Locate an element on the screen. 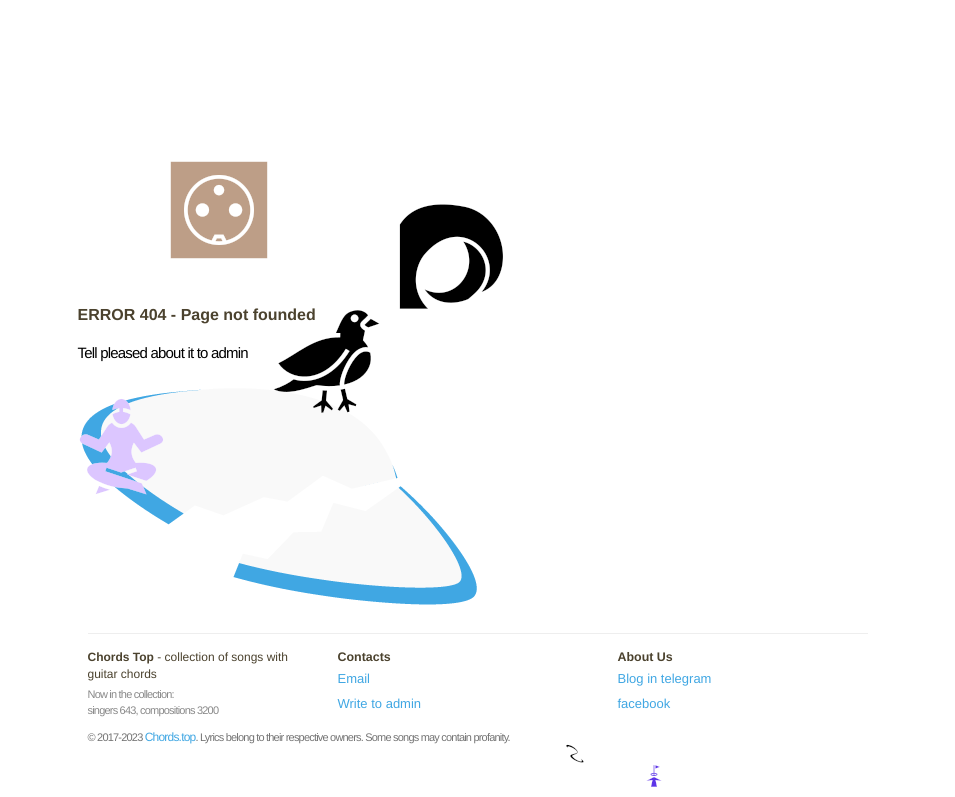  indicates electrical outlet or power source location is located at coordinates (219, 210).